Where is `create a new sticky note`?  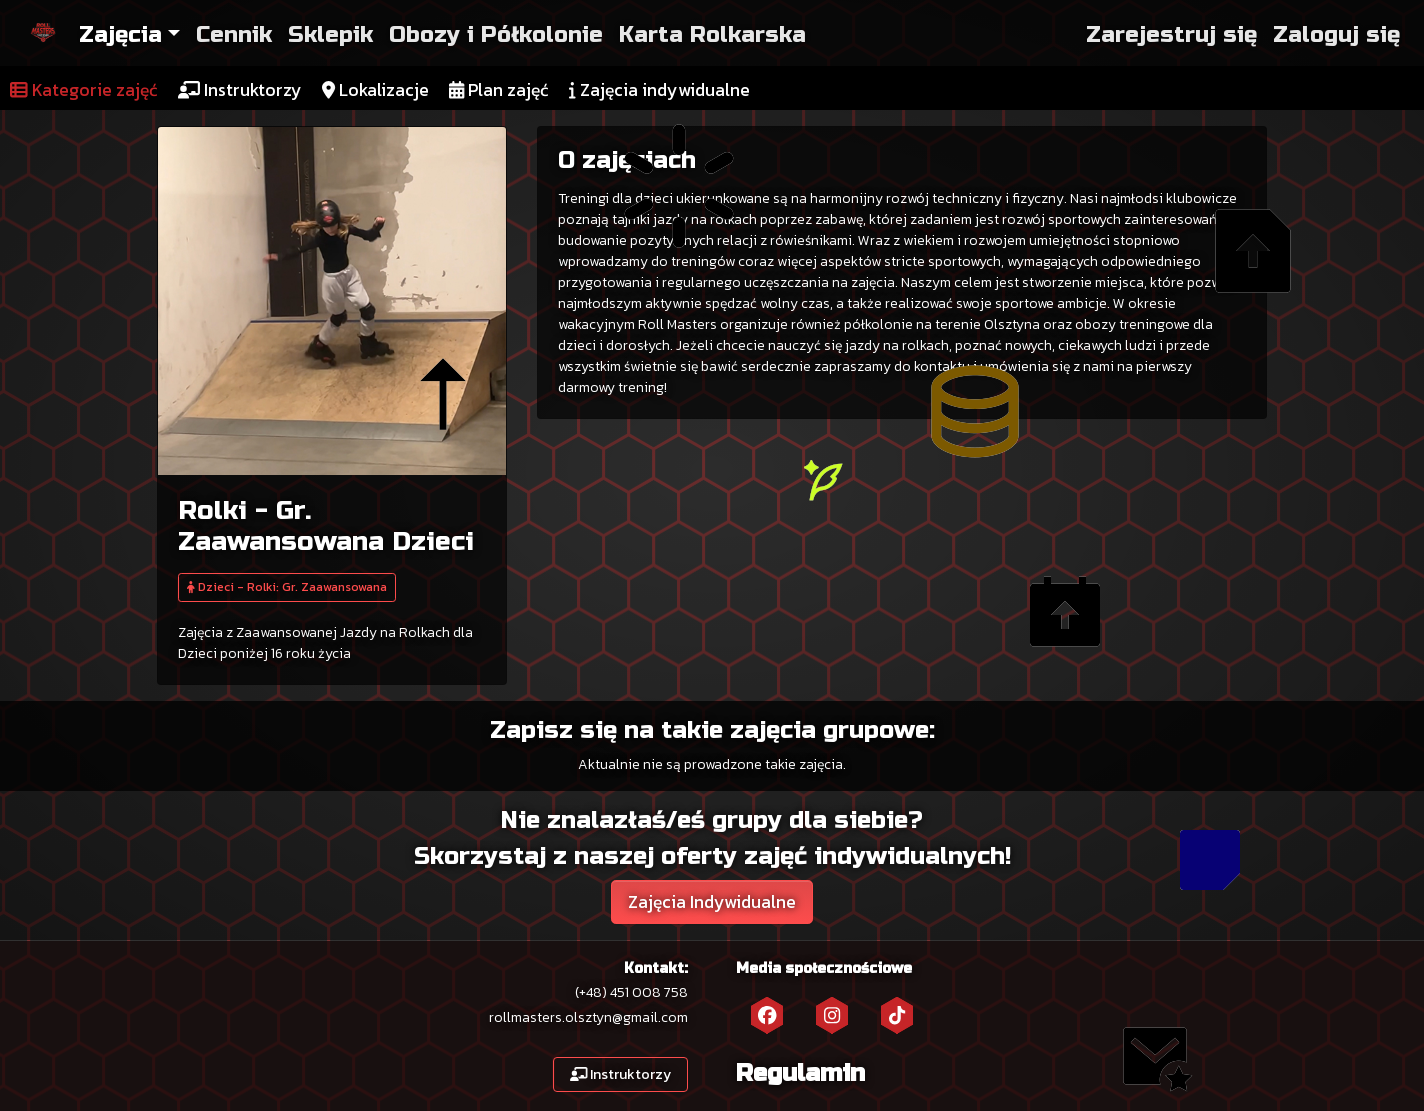
create a new sticky note is located at coordinates (1210, 860).